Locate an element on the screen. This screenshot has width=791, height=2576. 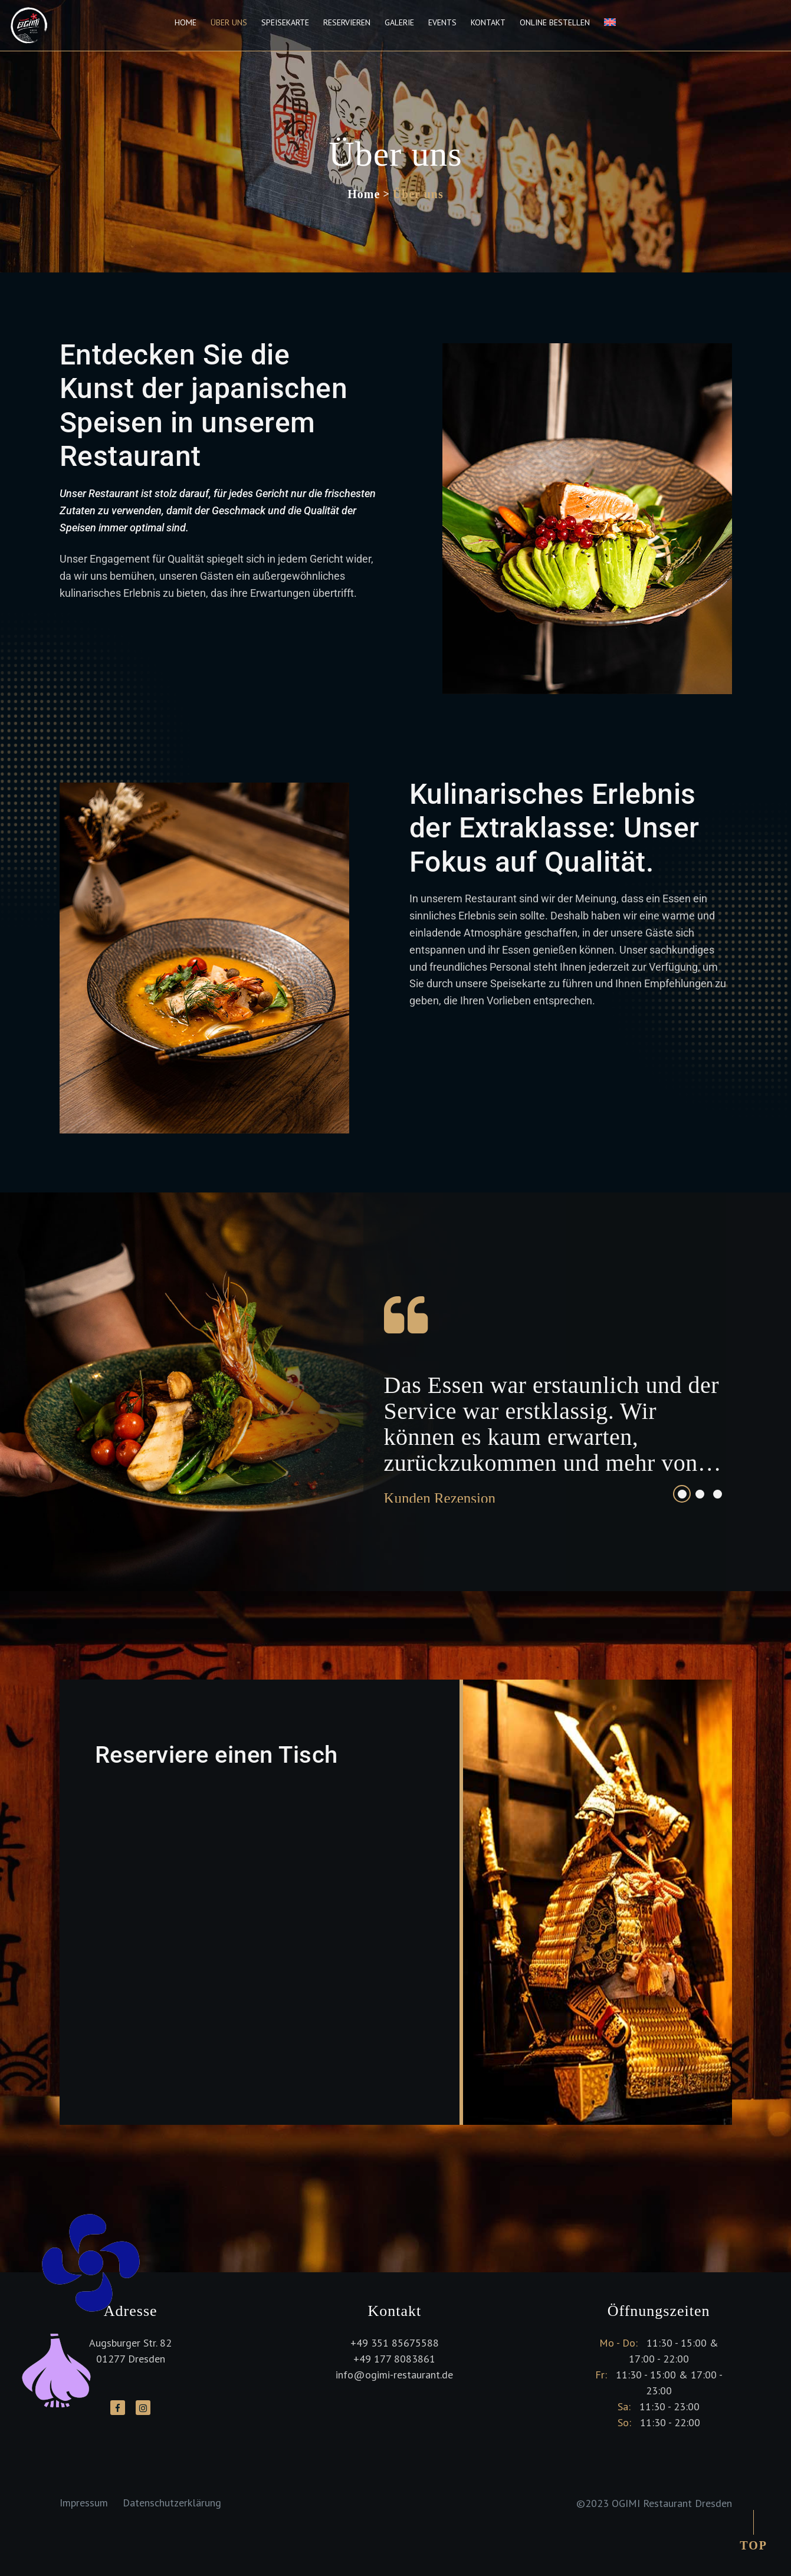
ingredient icon for garlic in a cooking or recipe app is located at coordinates (57, 2370).